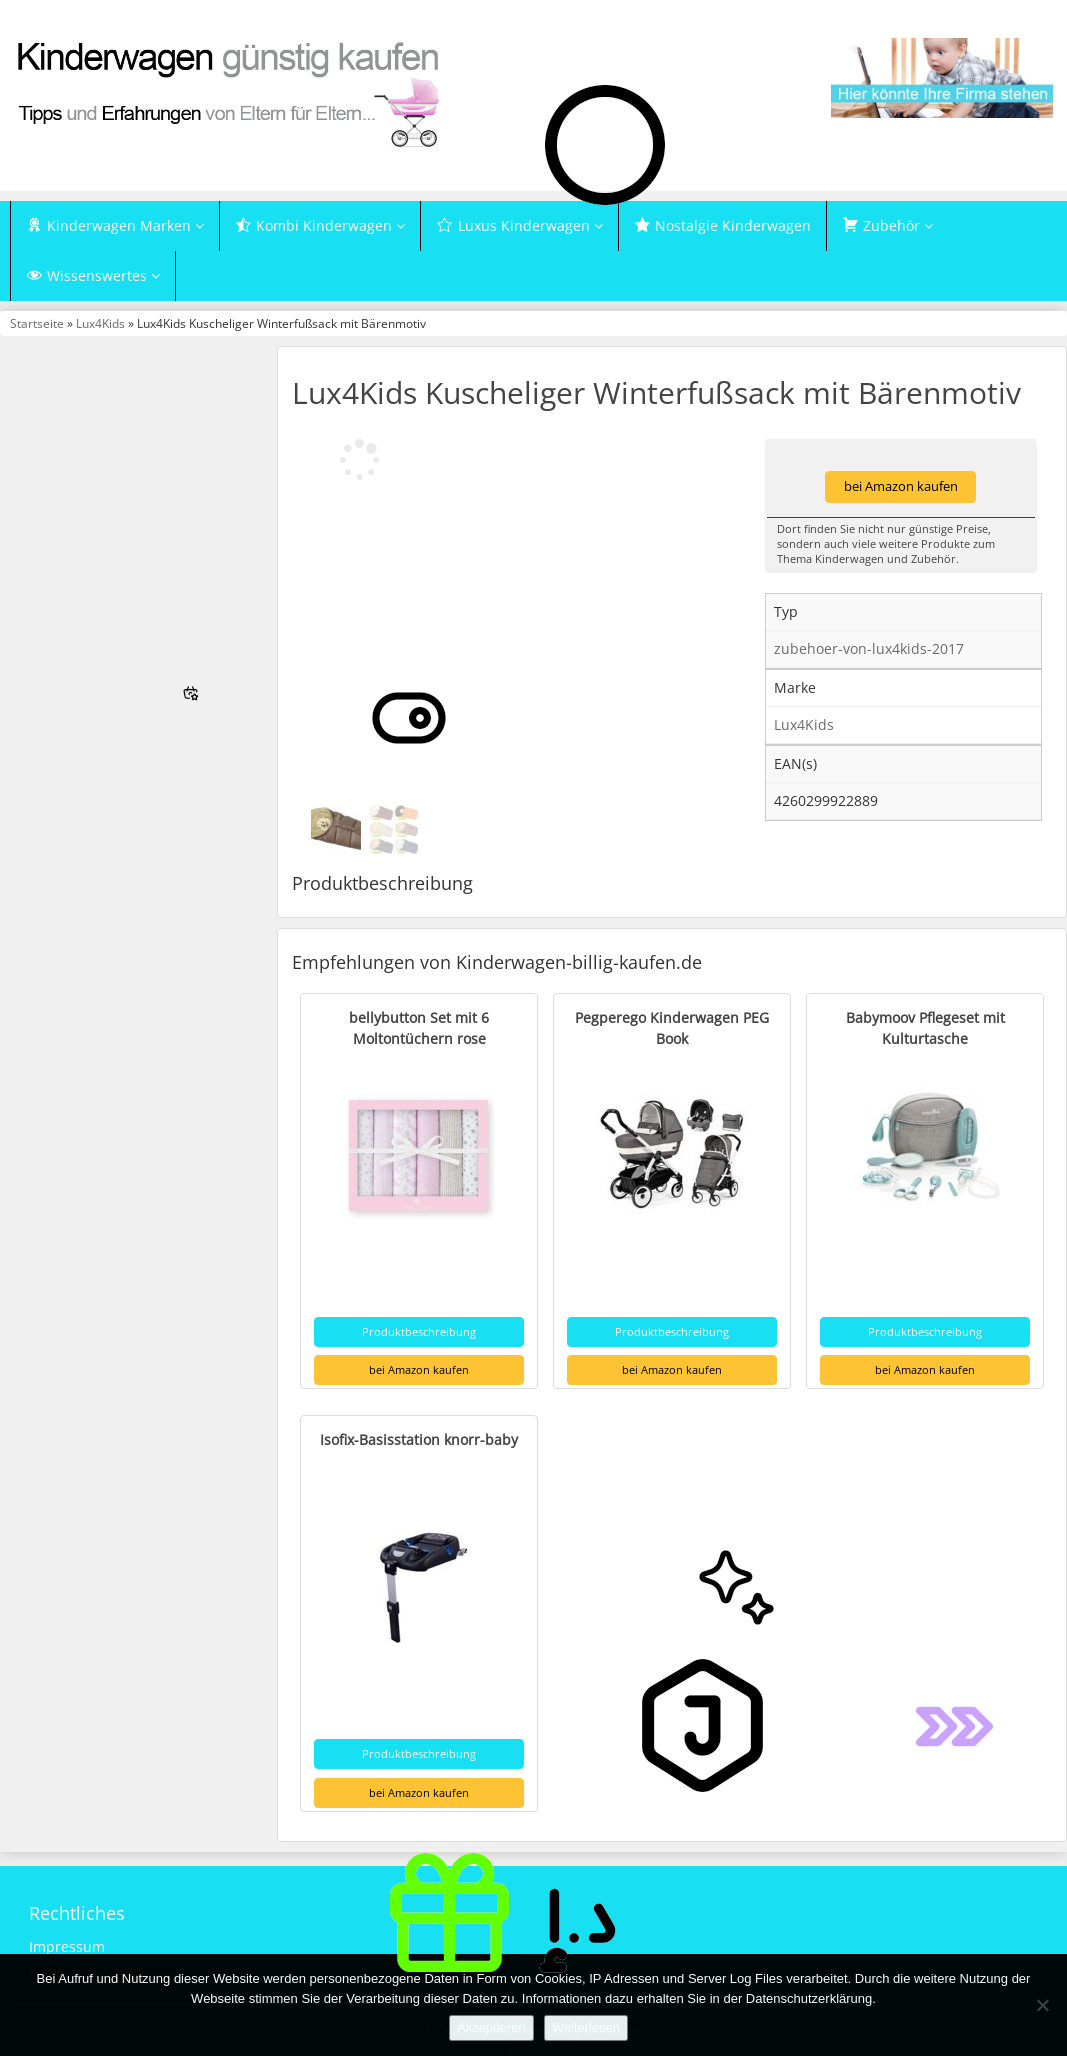 Image resolution: width=1067 pixels, height=2056 pixels. I want to click on unselected radio button or checkbox option, so click(605, 145).